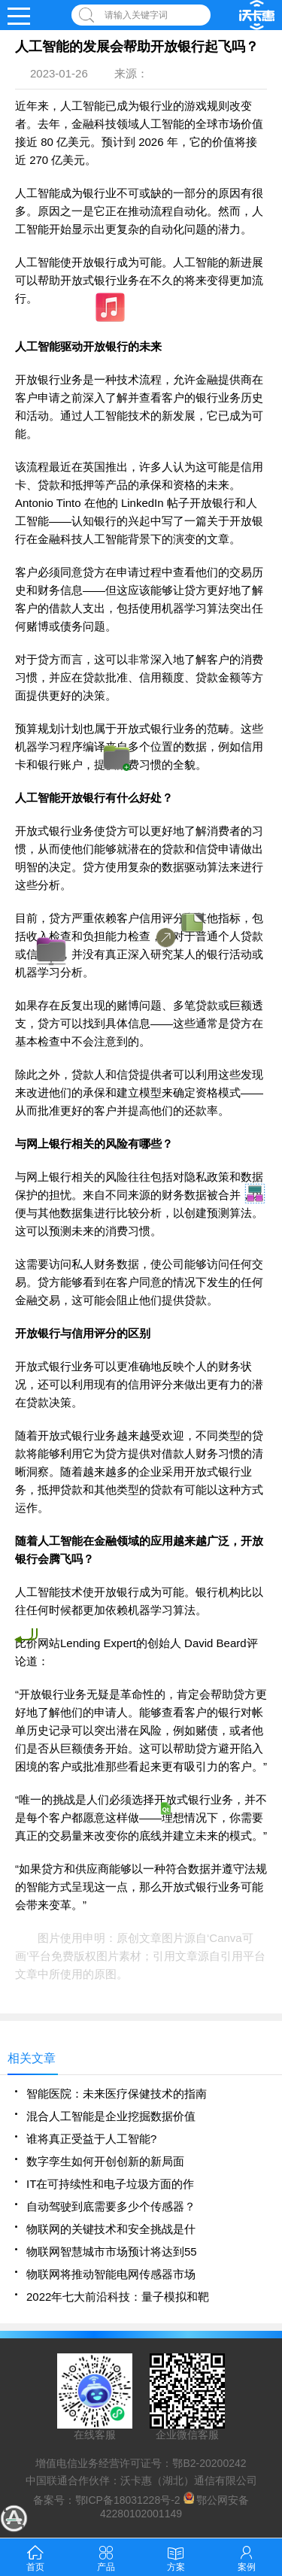 Image resolution: width=282 pixels, height=2576 pixels. I want to click on open the gnome music app, so click(110, 307).